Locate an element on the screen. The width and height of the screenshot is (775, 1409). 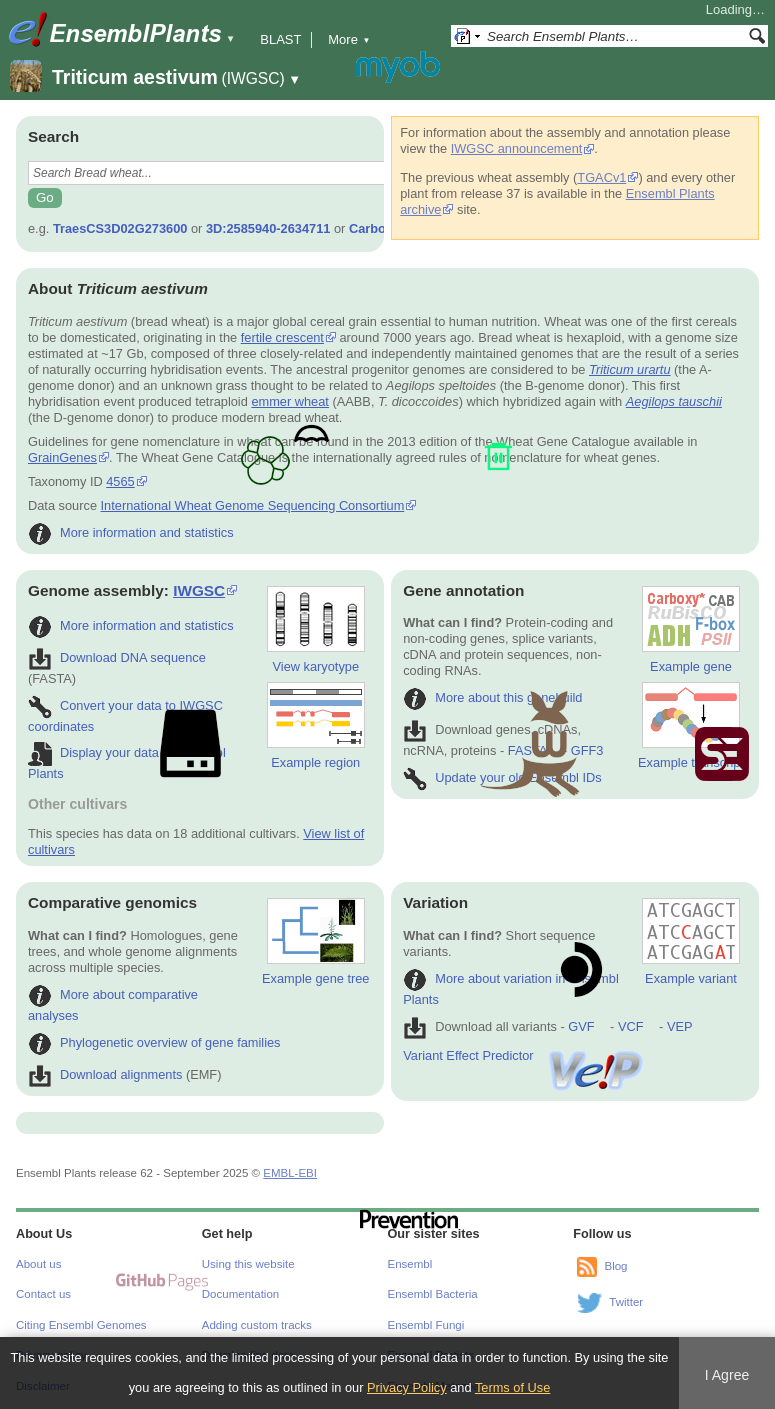
access external storage or hard drive is located at coordinates (190, 743).